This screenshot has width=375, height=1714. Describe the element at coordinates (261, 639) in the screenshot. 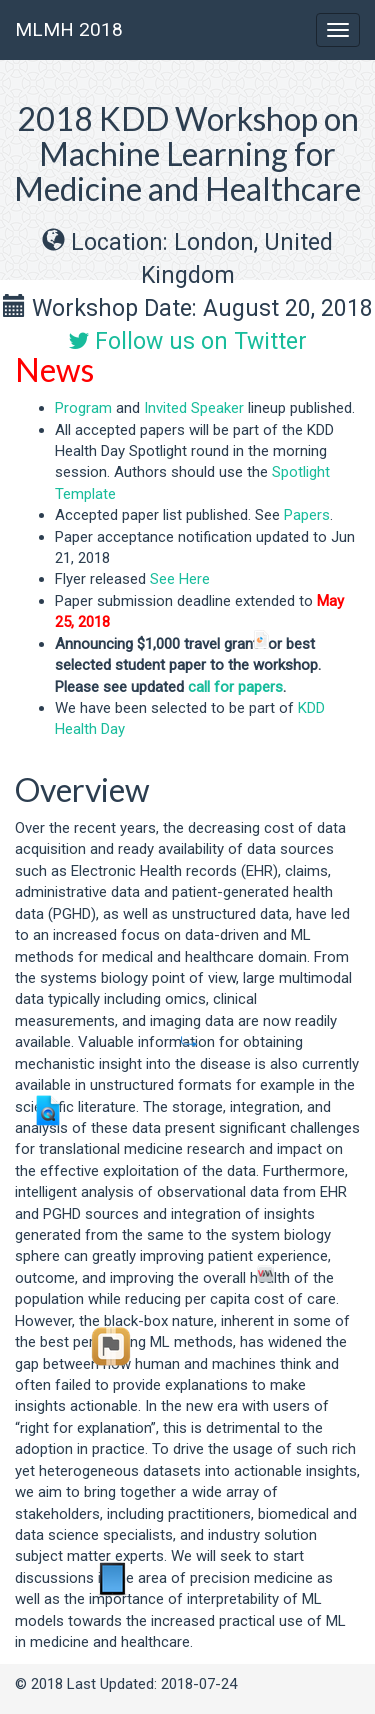

I see `open a presentation file` at that location.